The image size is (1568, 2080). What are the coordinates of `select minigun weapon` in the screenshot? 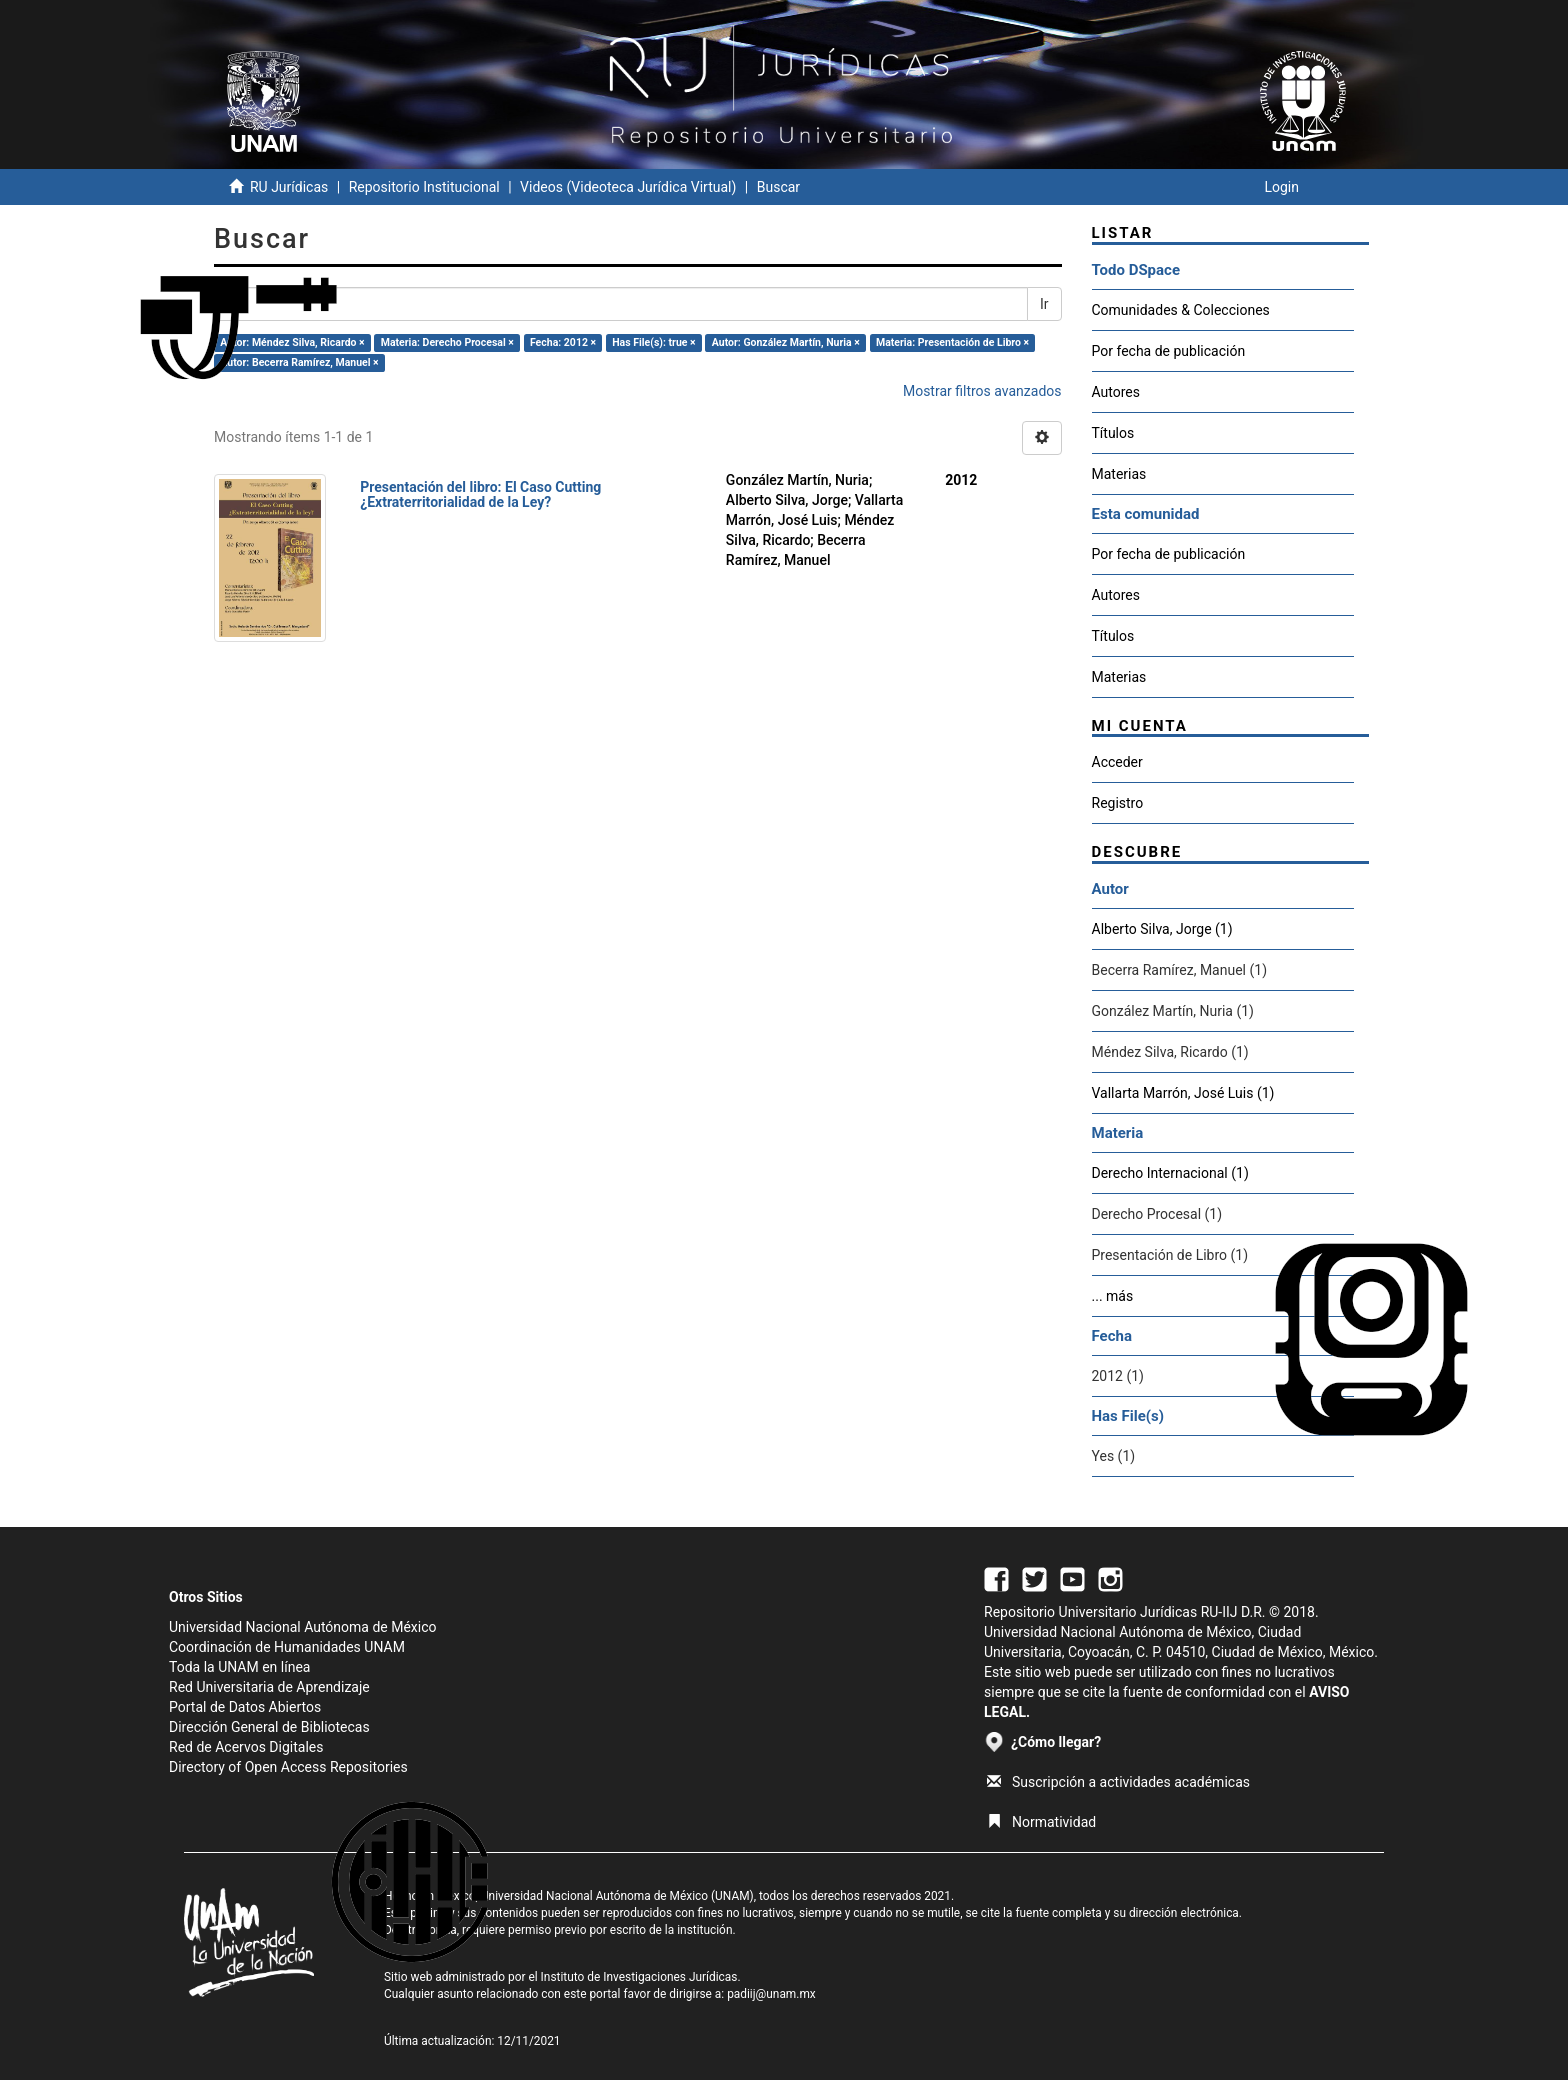 It's located at (238, 301).